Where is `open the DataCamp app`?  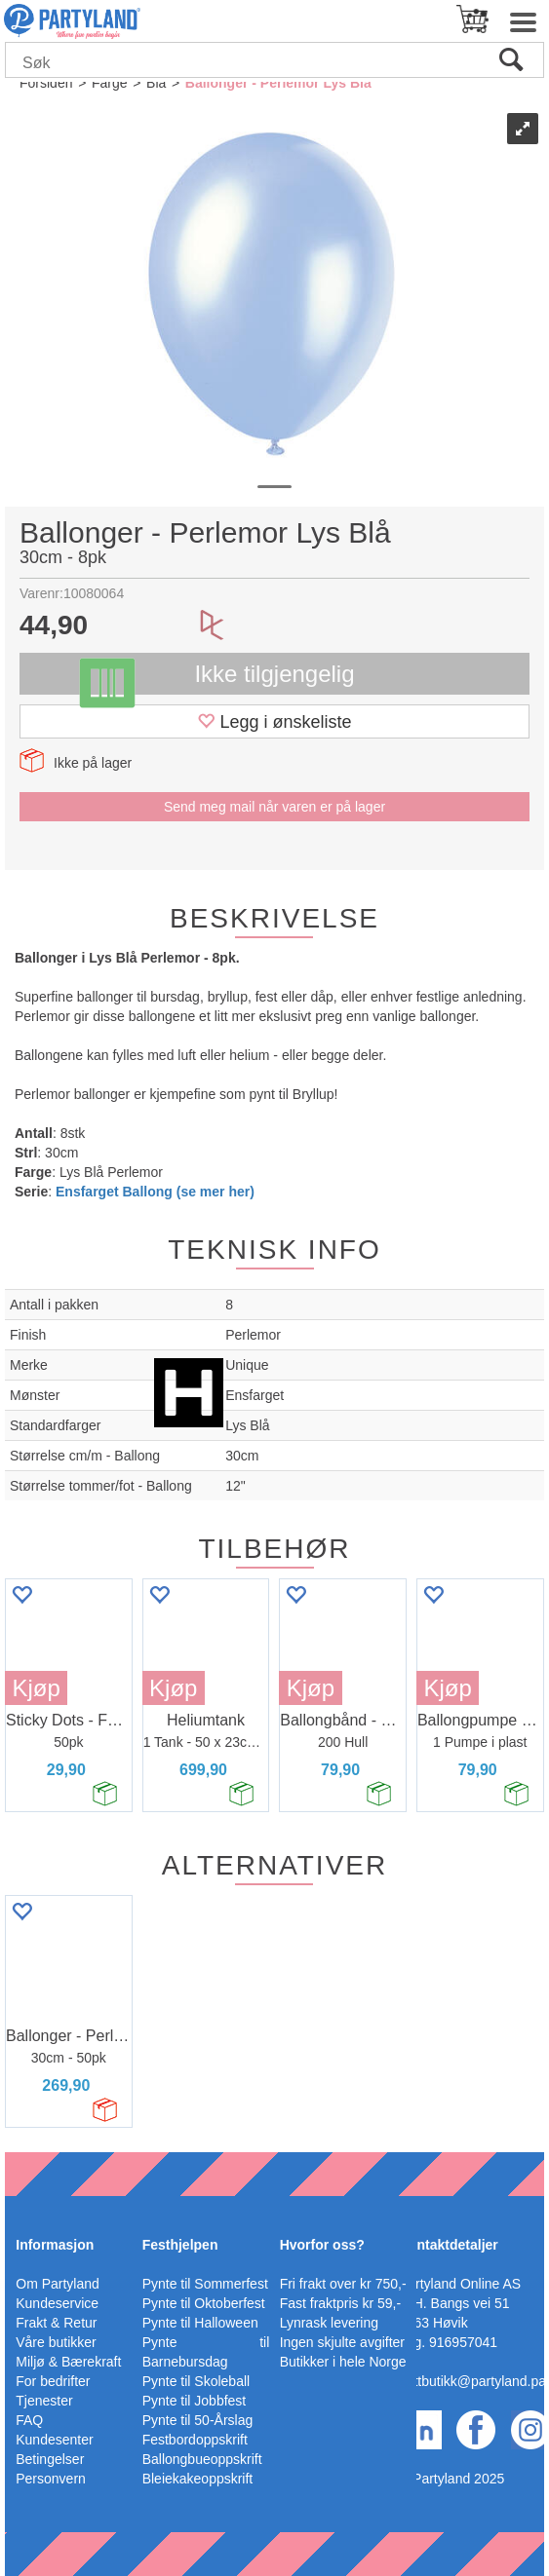
open the DataCamp app is located at coordinates (212, 625).